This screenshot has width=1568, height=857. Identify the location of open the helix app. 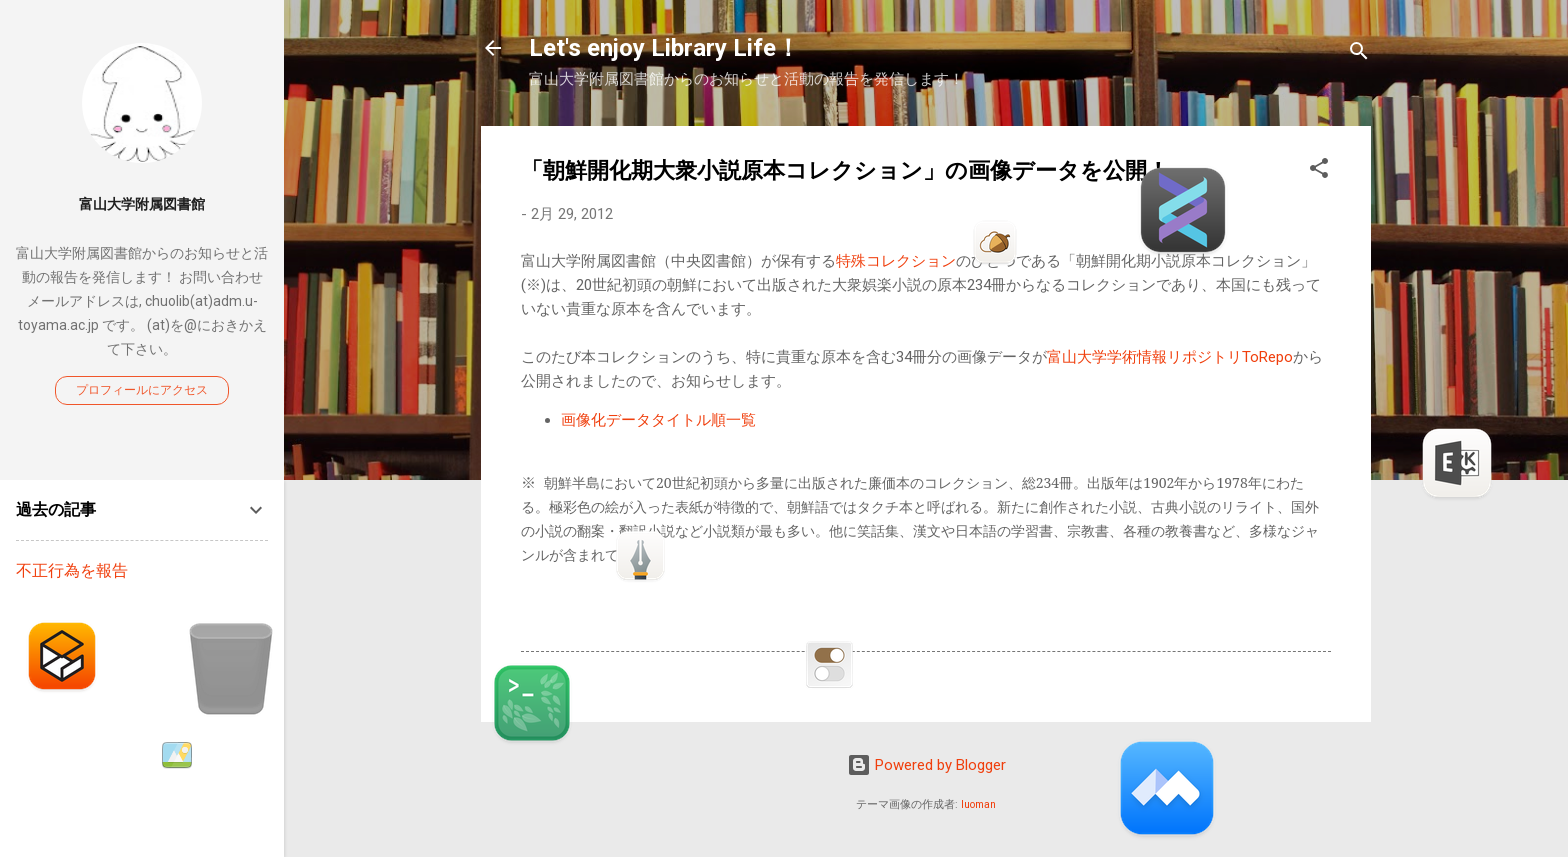
(1183, 210).